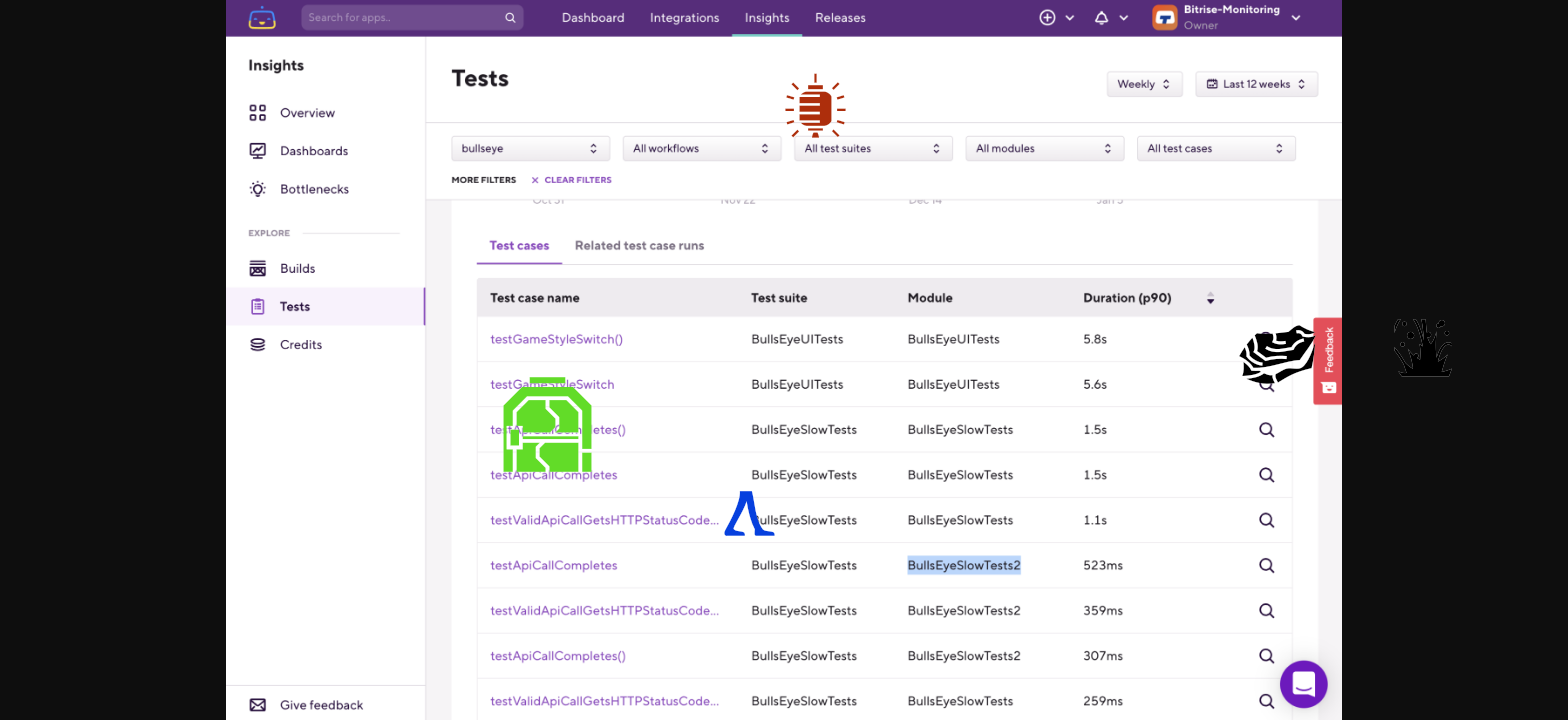  What do you see at coordinates (749, 513) in the screenshot?
I see `indicates walking or movement action` at bounding box center [749, 513].